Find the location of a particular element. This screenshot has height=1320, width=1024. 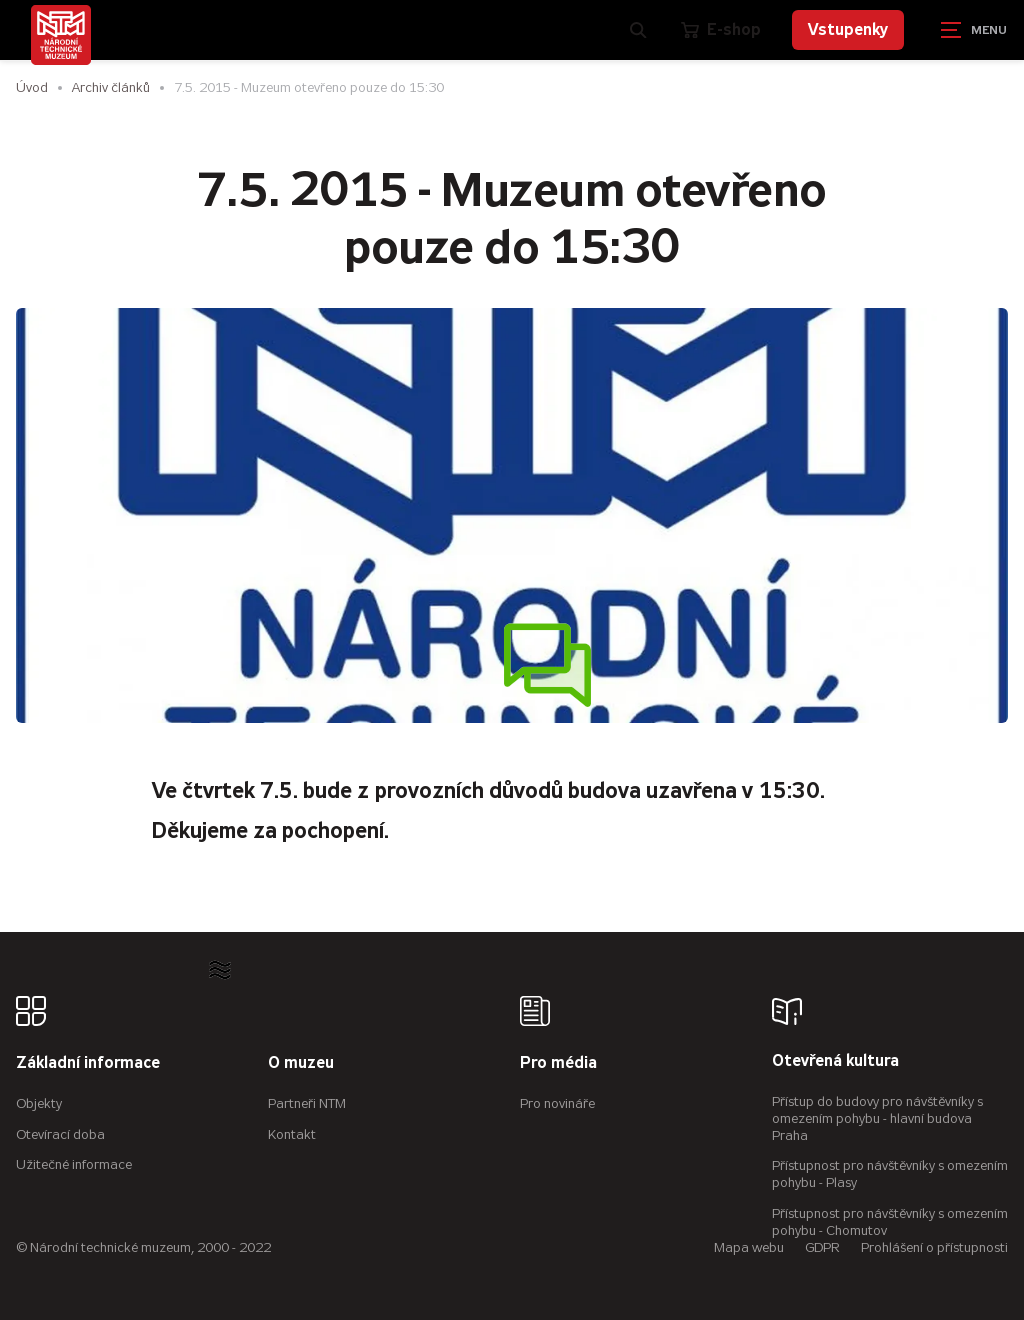

open your messages or conversations is located at coordinates (547, 663).